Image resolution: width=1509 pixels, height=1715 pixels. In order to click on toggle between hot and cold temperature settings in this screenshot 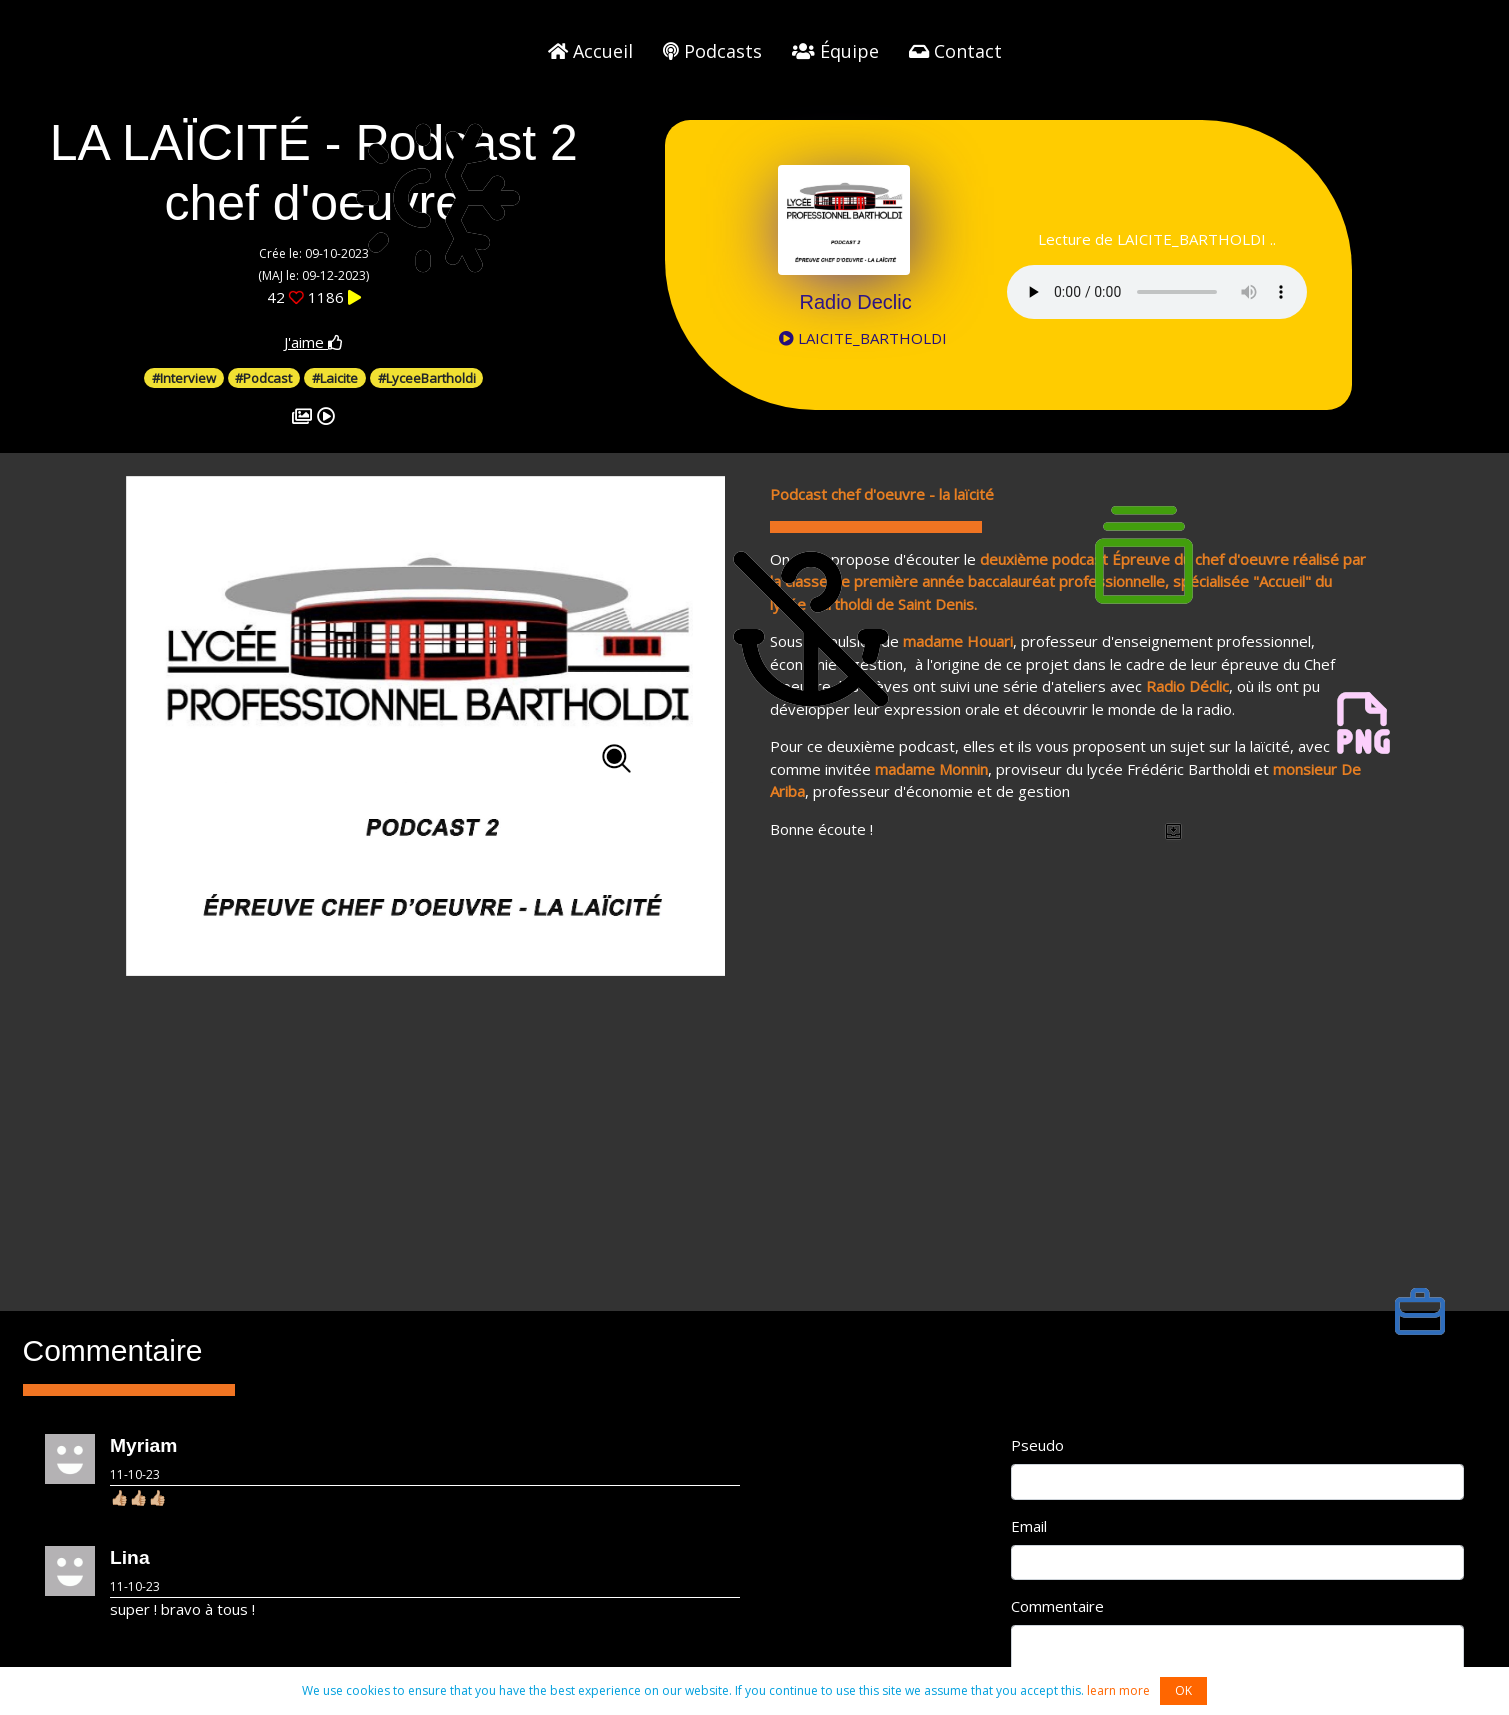, I will do `click(438, 198)`.